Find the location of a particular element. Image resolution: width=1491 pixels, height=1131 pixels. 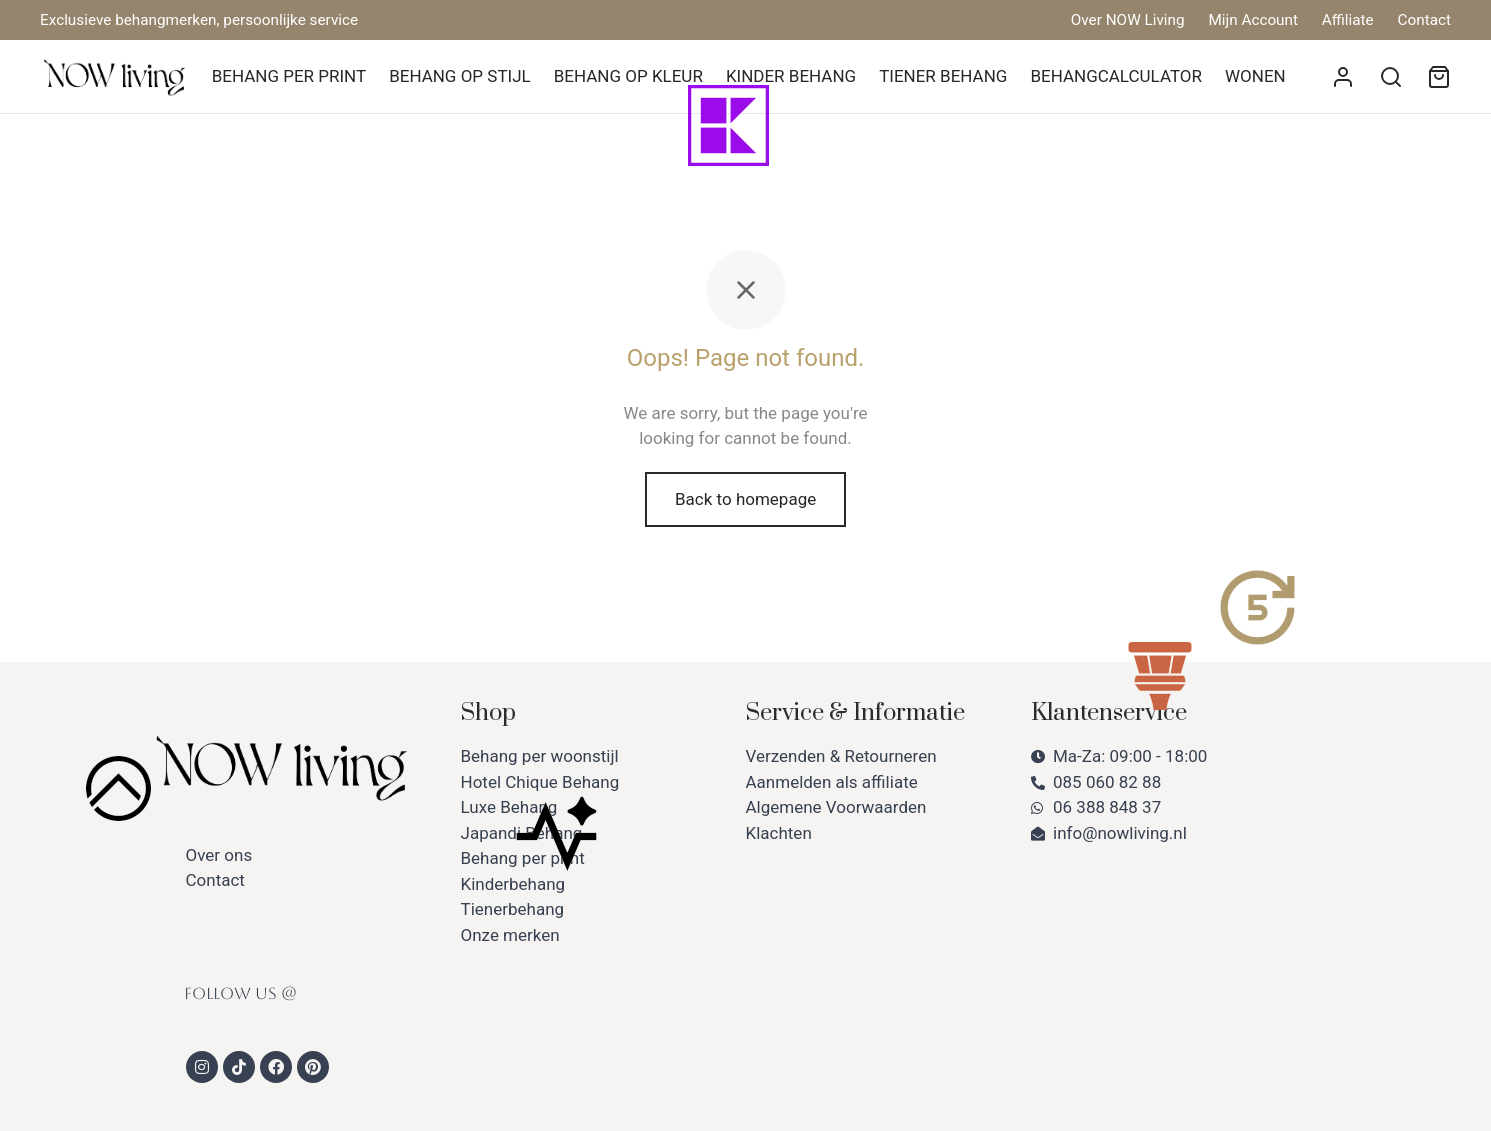

open the Kaufland app is located at coordinates (728, 125).